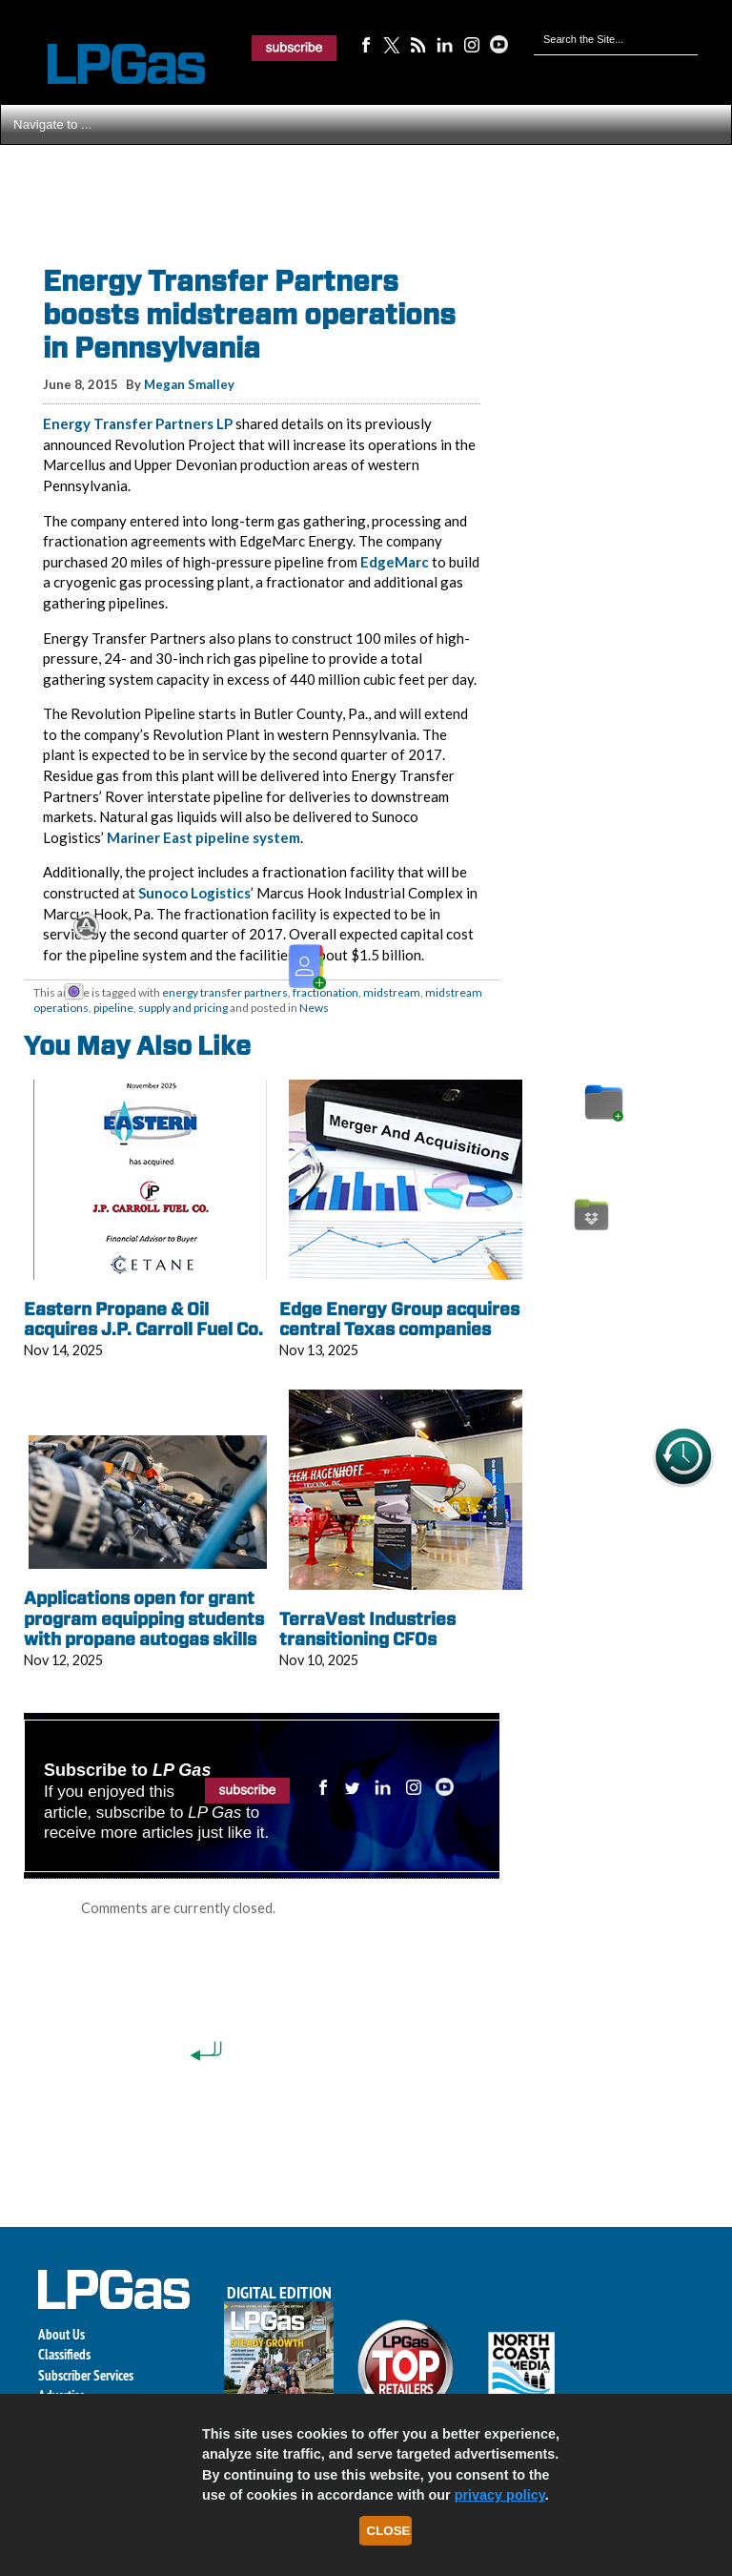  Describe the element at coordinates (603, 1102) in the screenshot. I see `create a new folder` at that location.